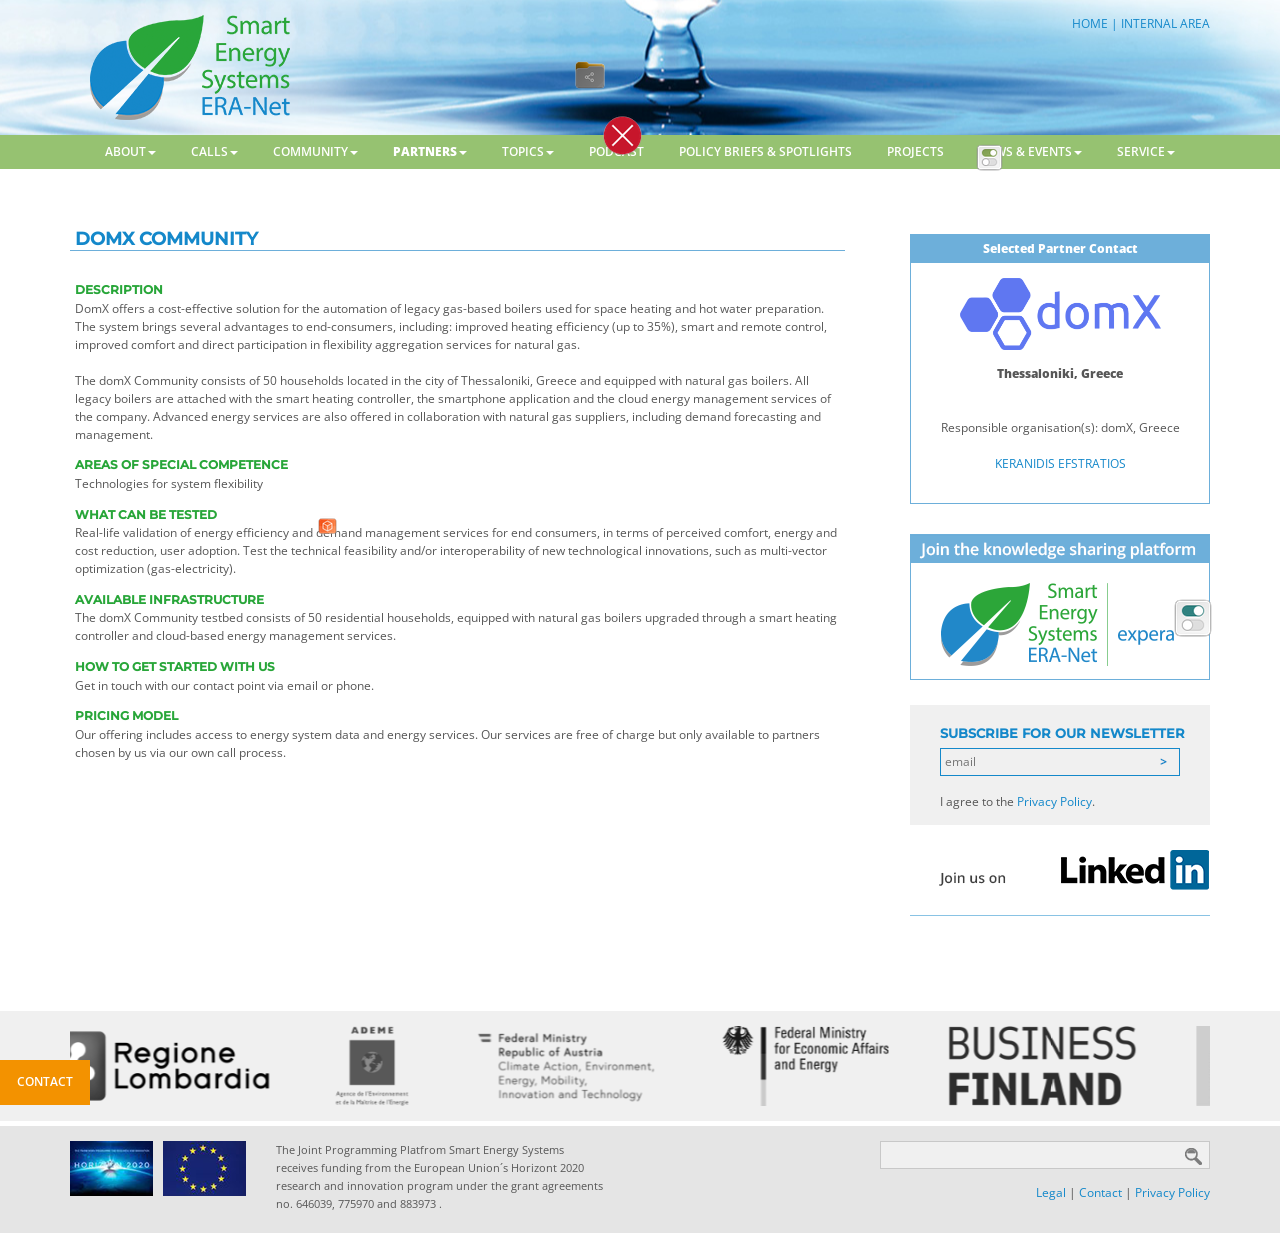 The image size is (1280, 1233). I want to click on indicates a file or content that cannot be read, so click(622, 135).